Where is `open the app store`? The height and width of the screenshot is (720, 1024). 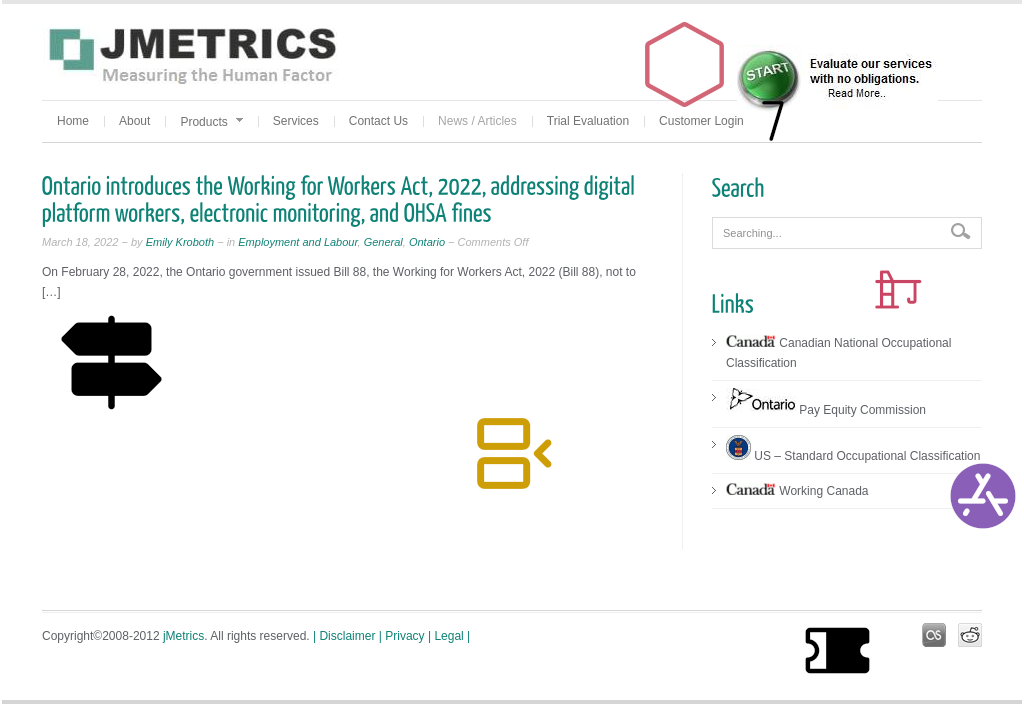
open the app store is located at coordinates (983, 496).